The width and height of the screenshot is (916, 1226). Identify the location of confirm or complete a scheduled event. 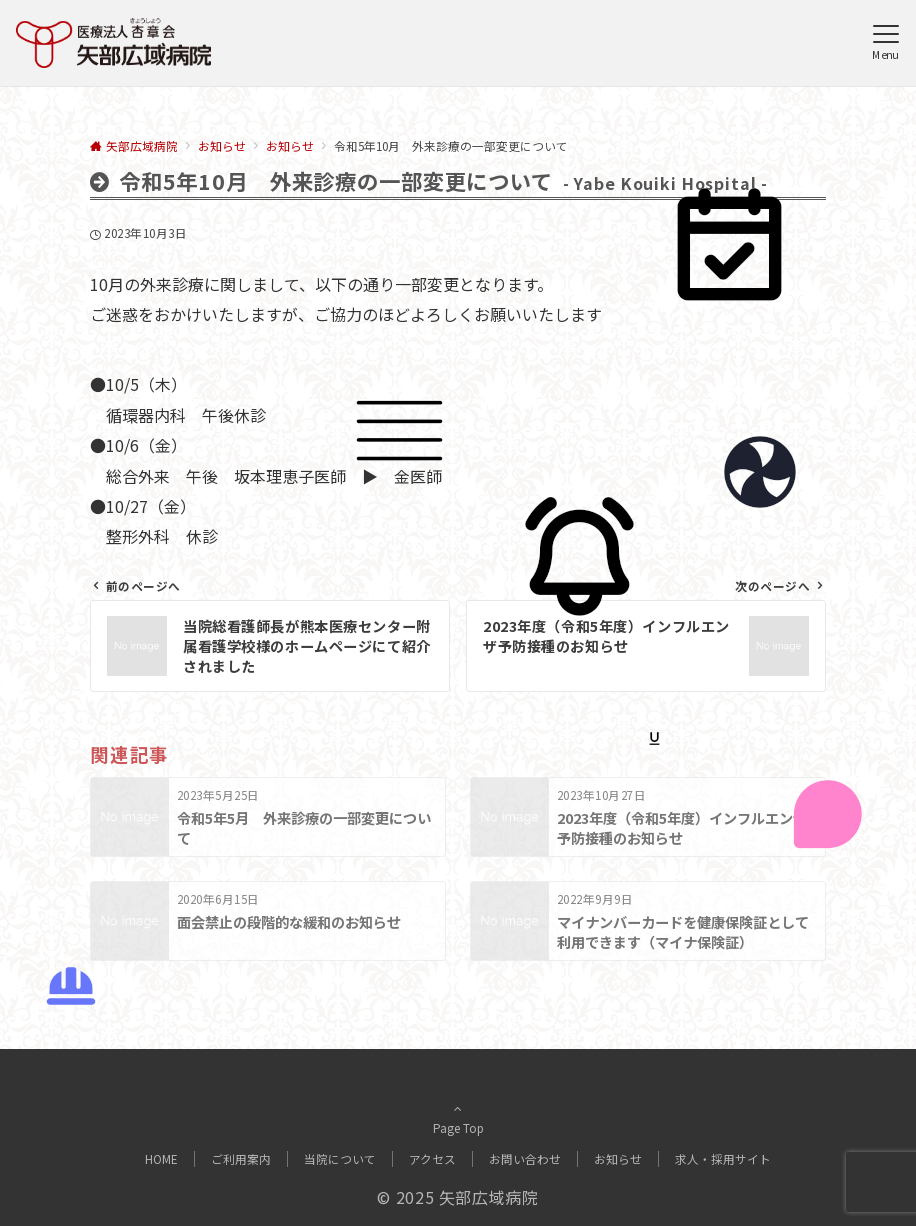
(729, 248).